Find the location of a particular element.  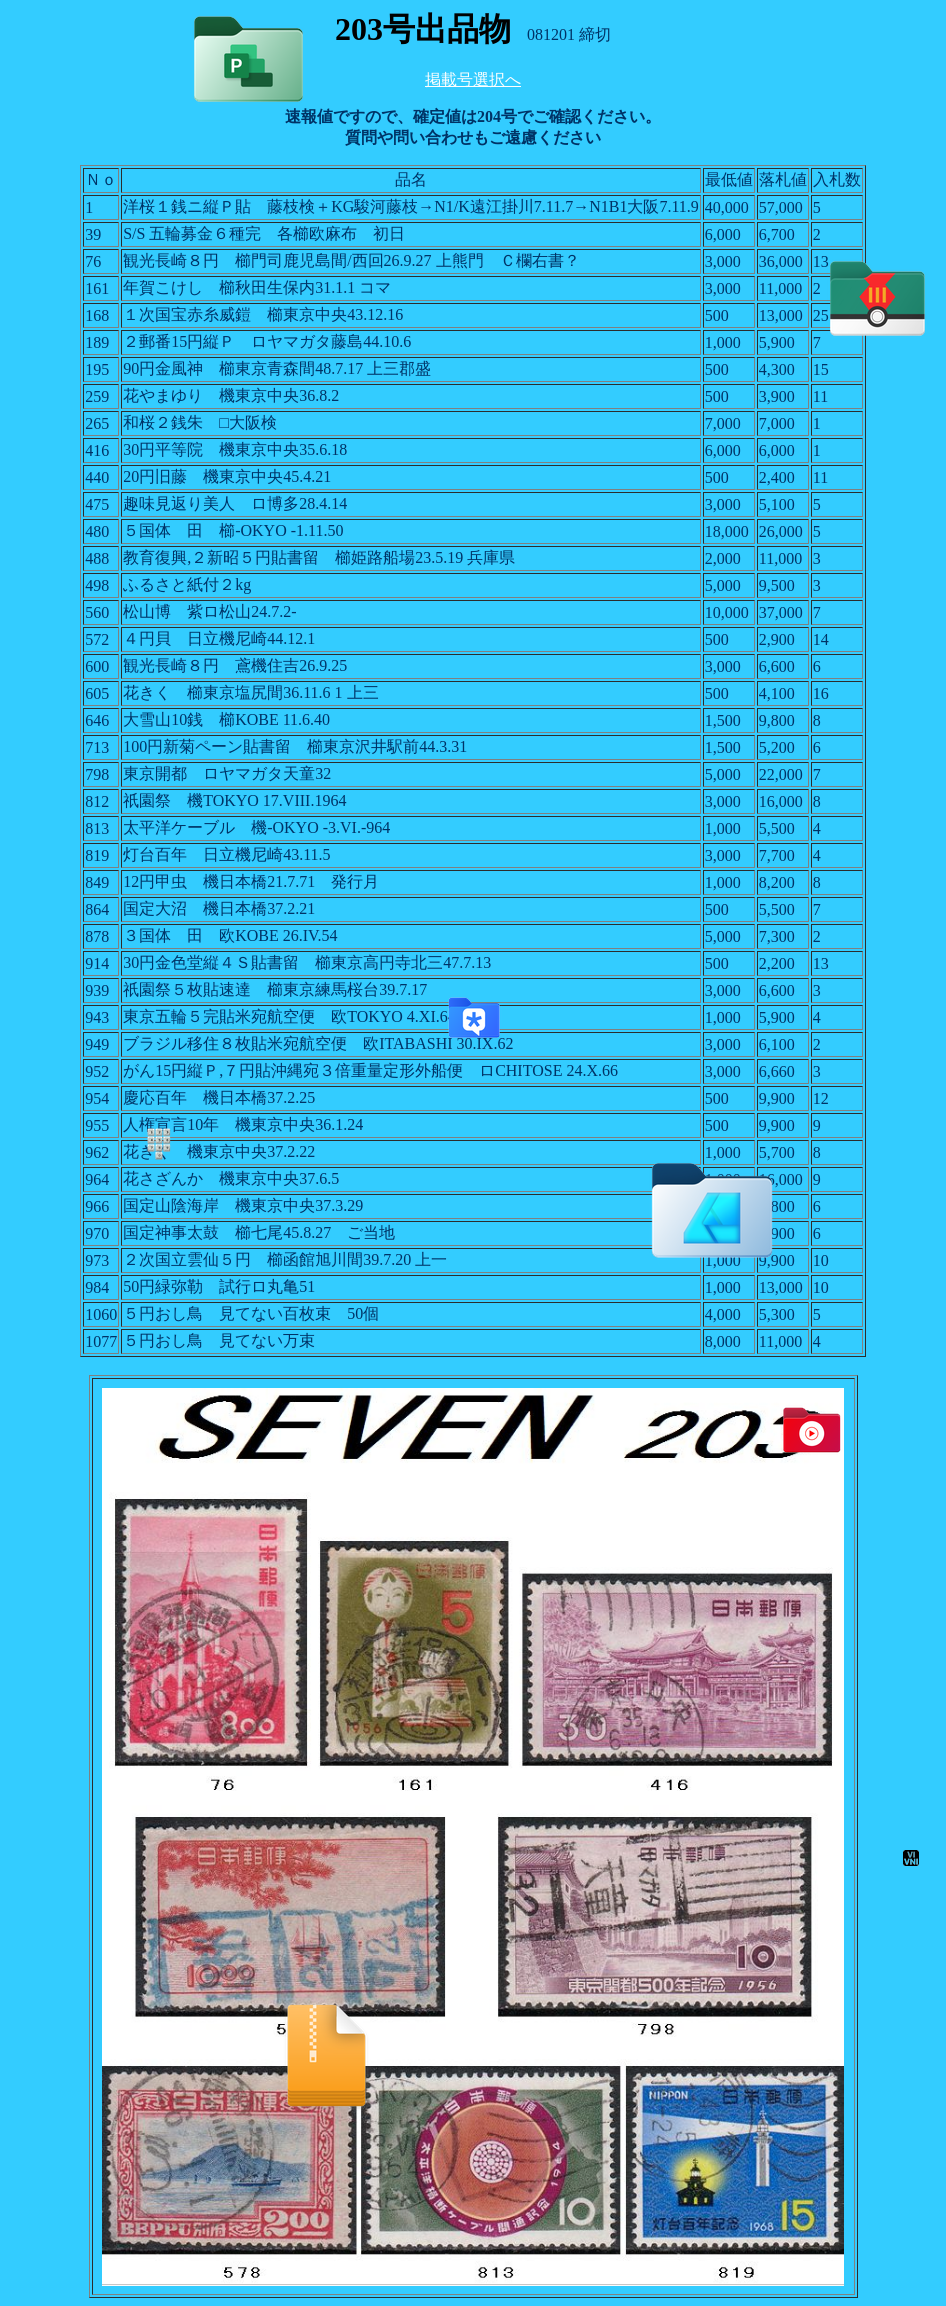

open pokémon lure ball themed folder is located at coordinates (877, 301).